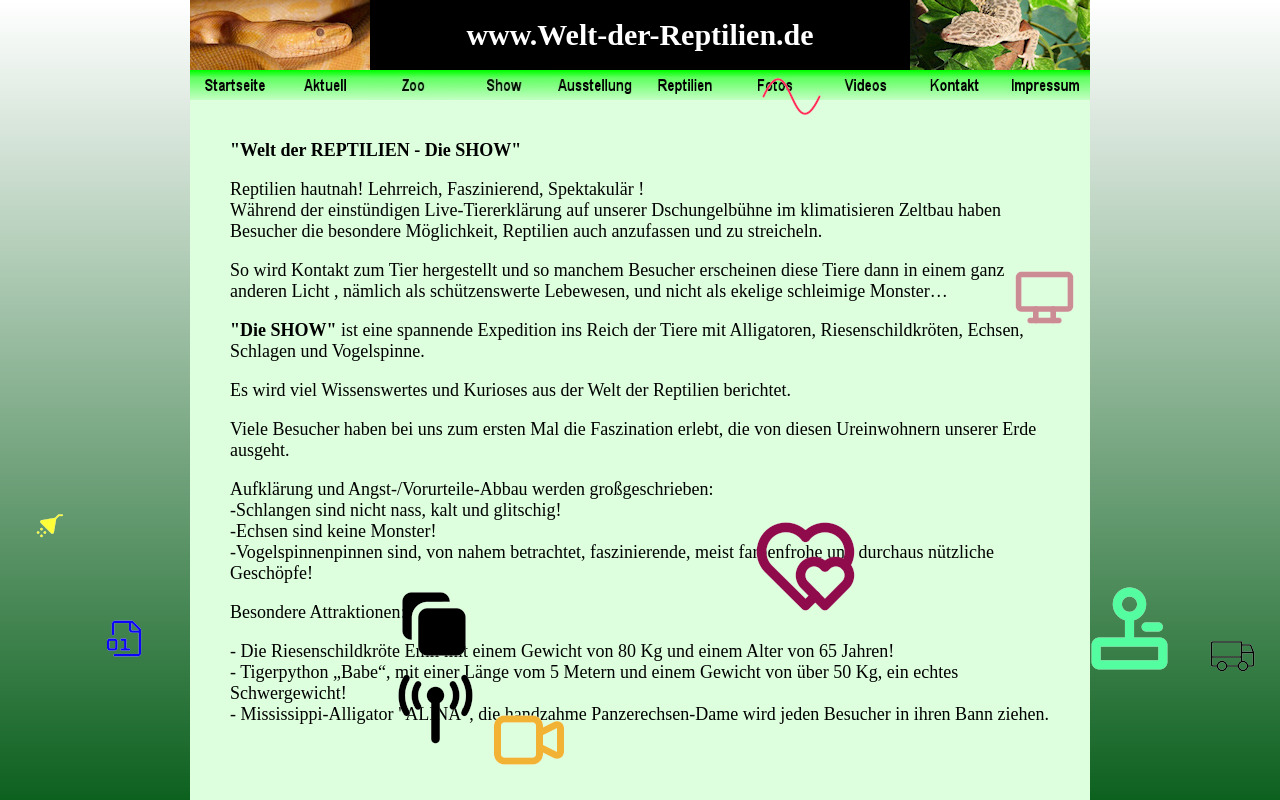 The height and width of the screenshot is (800, 1280). I want to click on switch to desktop view, so click(1044, 297).